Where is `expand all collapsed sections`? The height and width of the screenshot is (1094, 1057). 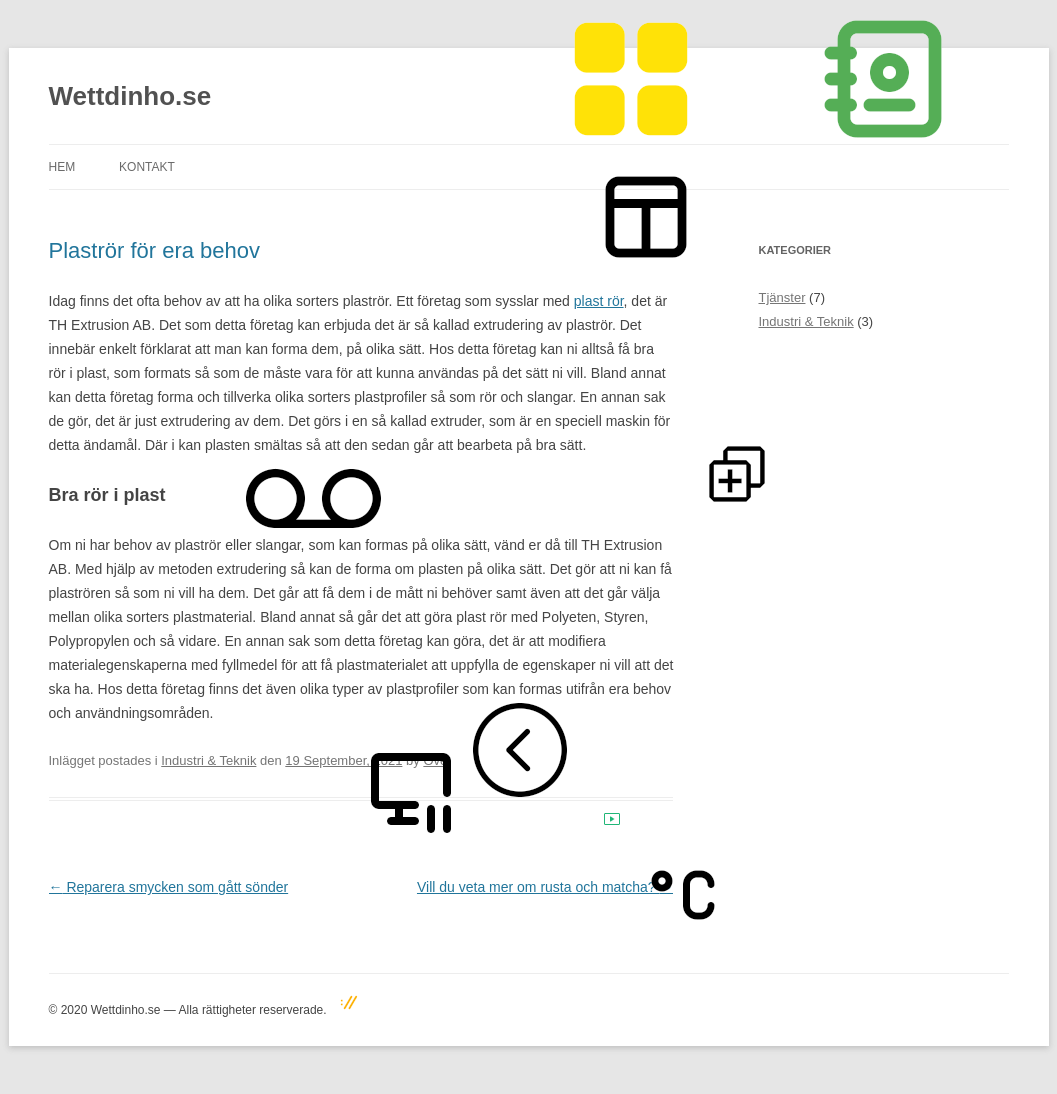
expand all collapsed sections is located at coordinates (737, 474).